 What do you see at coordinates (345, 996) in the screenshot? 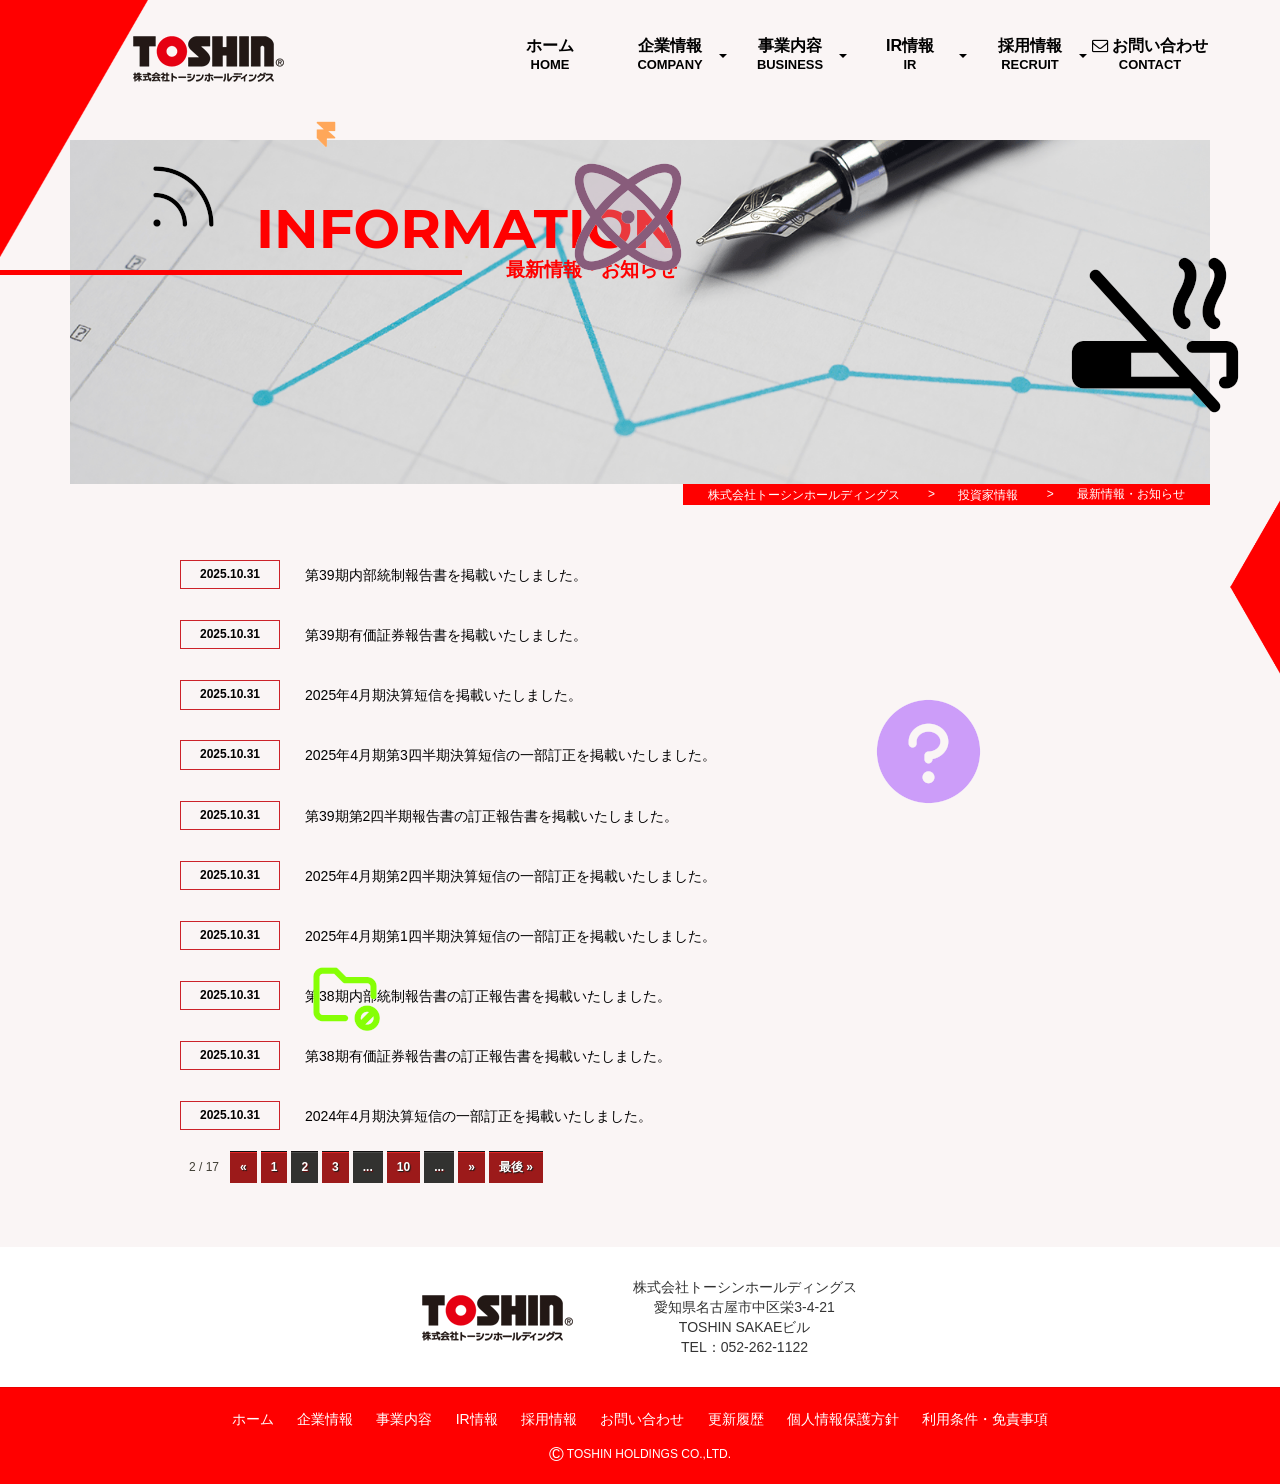
I see `cancel folder upload or creation` at bounding box center [345, 996].